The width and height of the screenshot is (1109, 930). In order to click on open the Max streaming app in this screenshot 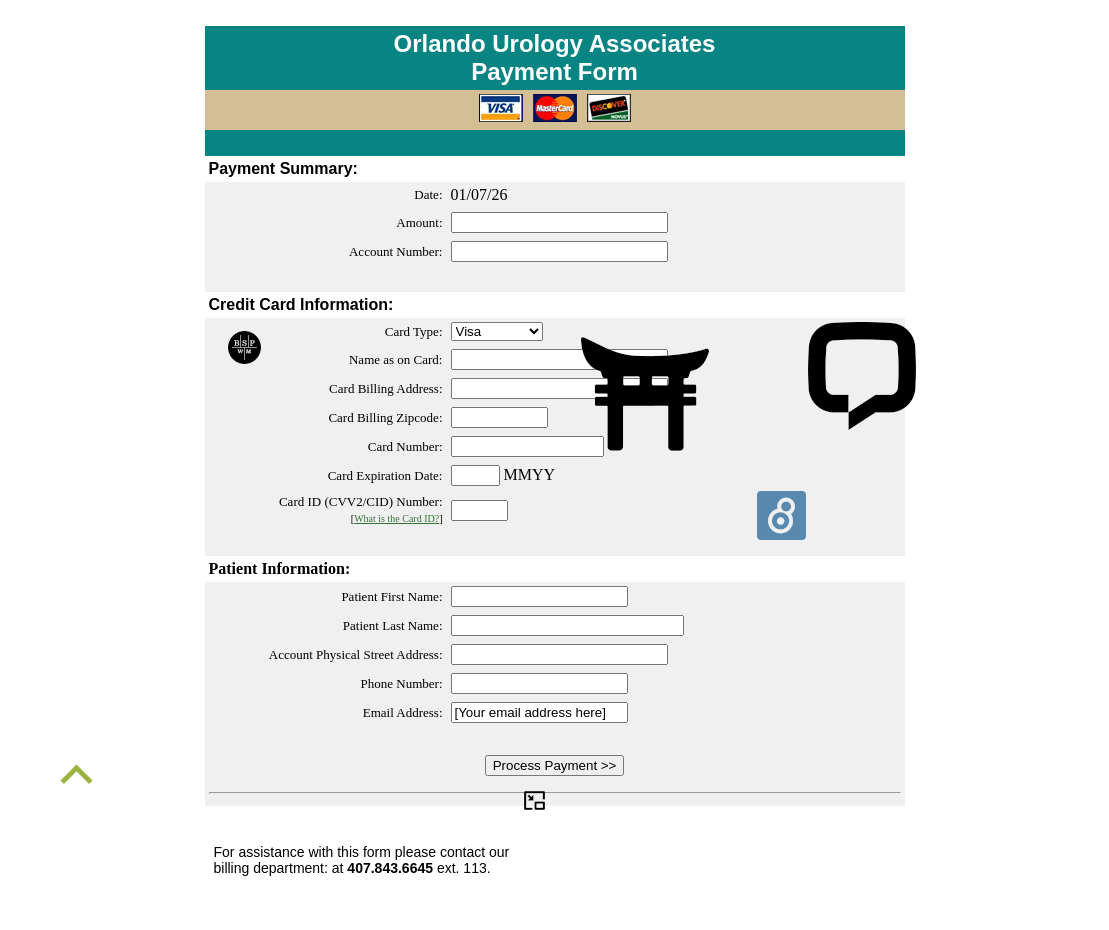, I will do `click(781, 515)`.